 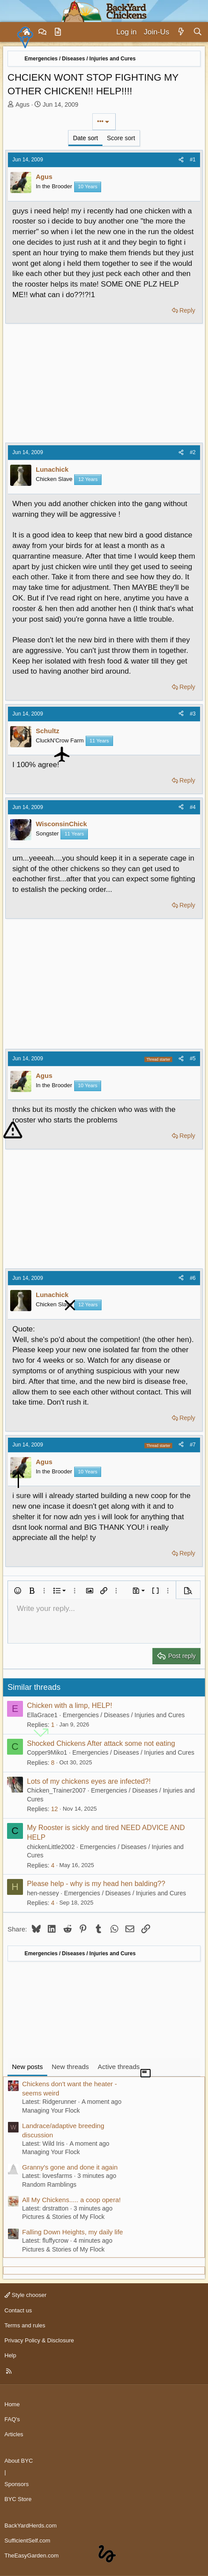 What do you see at coordinates (18, 1479) in the screenshot?
I see `indicates north direction on a map or compass` at bounding box center [18, 1479].